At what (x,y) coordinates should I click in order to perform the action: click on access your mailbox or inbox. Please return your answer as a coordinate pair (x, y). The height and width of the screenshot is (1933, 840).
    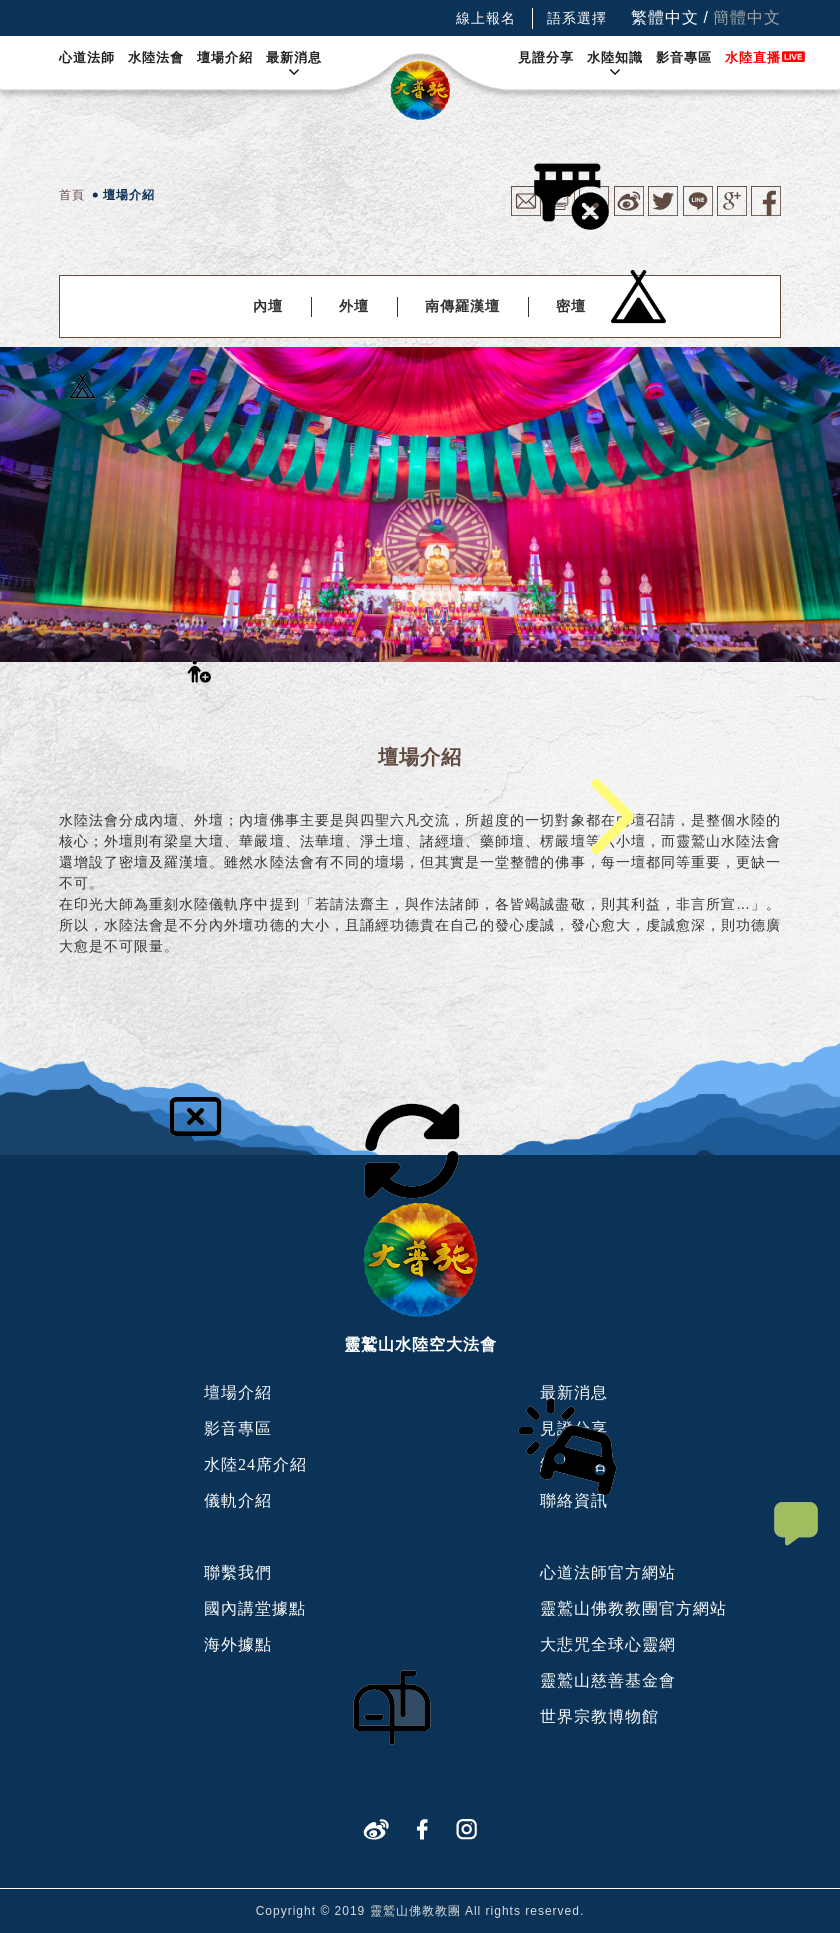
    Looking at the image, I should click on (392, 1709).